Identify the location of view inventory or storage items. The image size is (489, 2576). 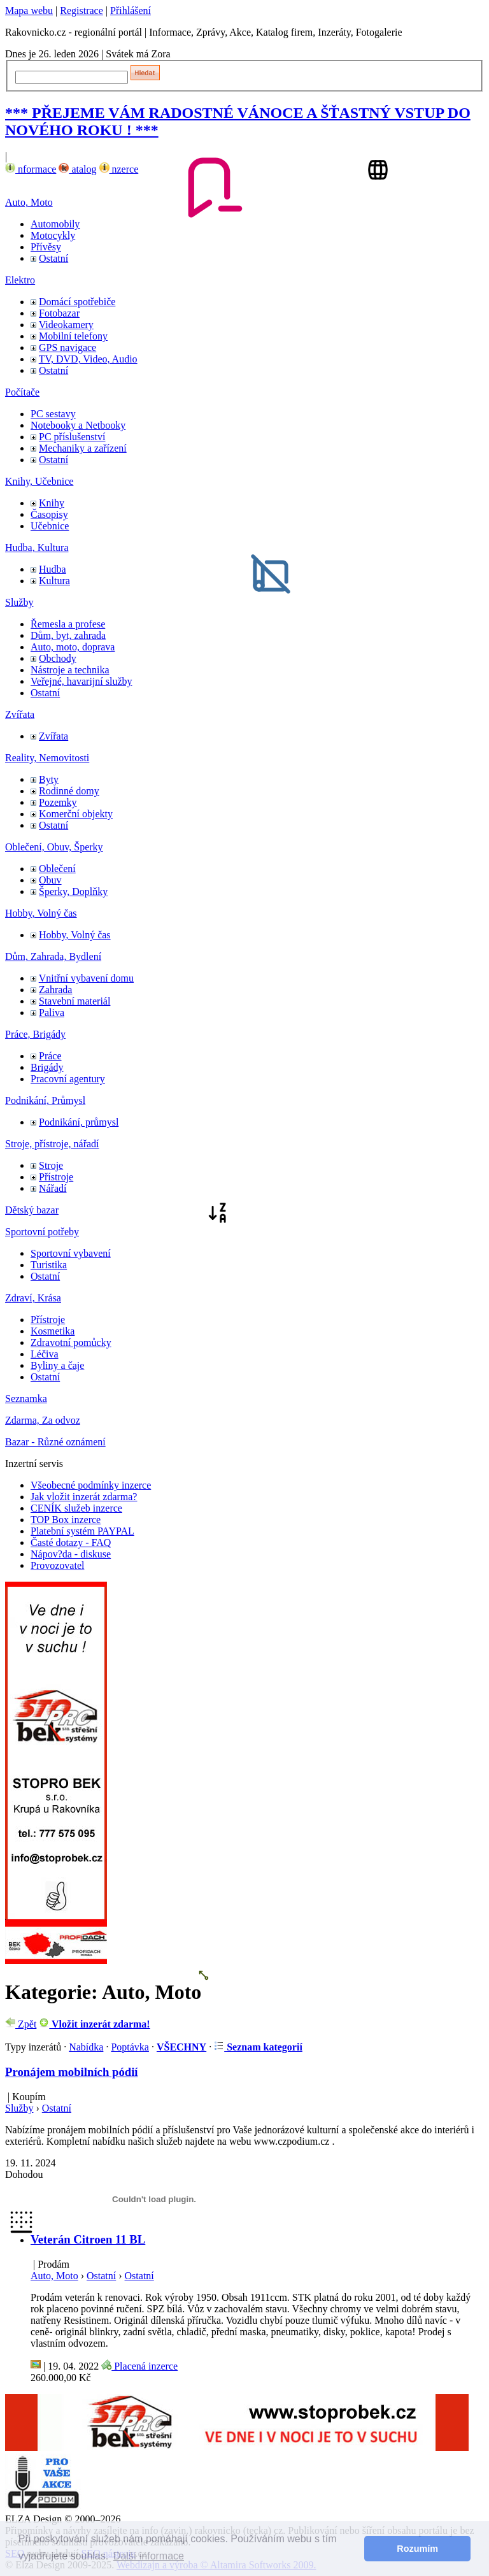
(378, 169).